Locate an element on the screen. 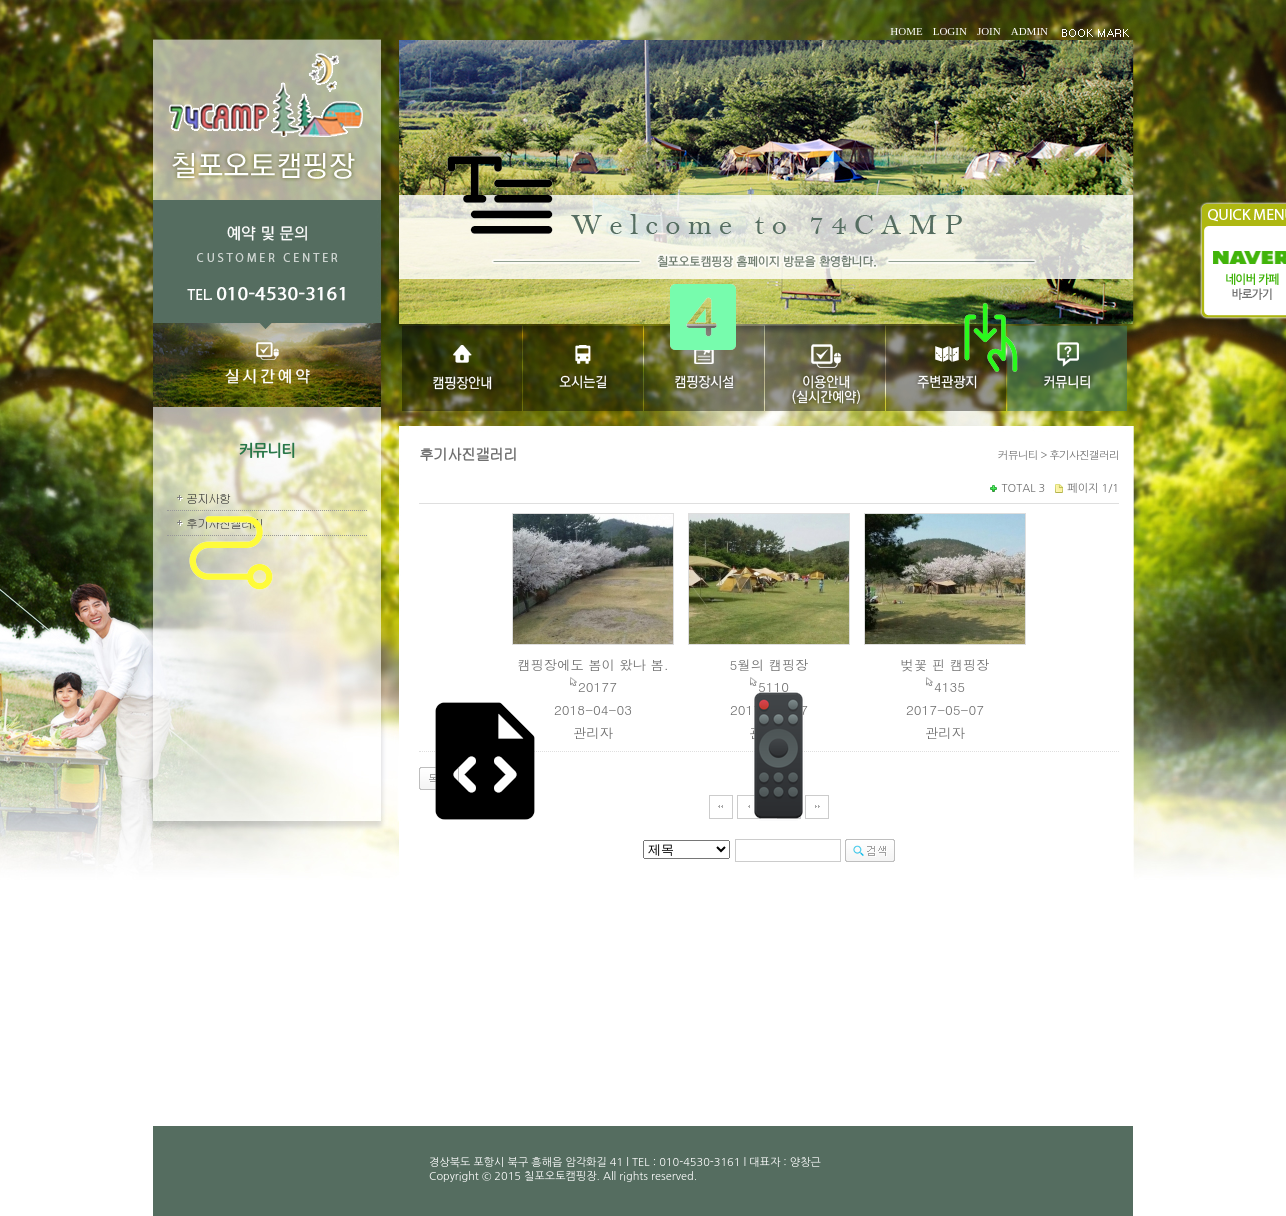  view source code file is located at coordinates (485, 761).